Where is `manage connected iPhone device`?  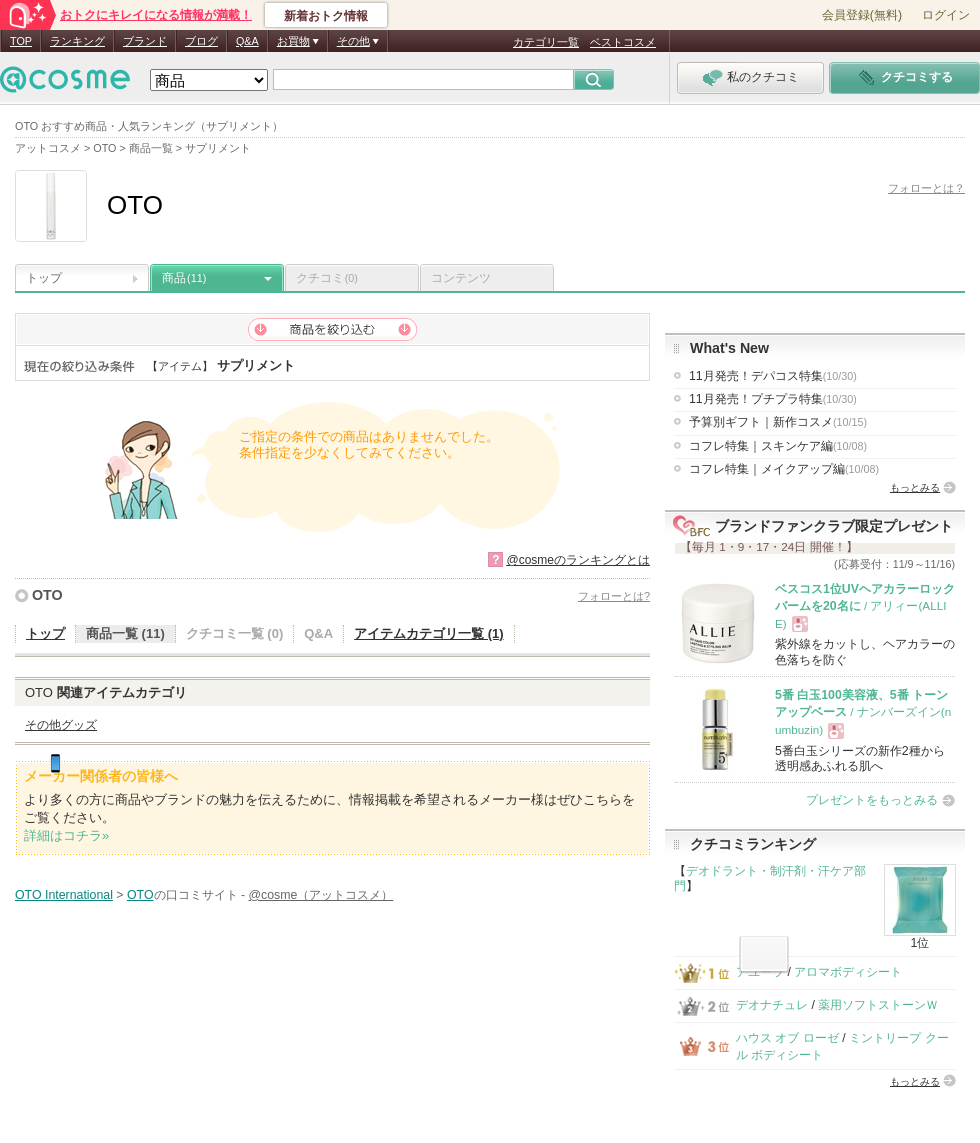
manage connected iPhone device is located at coordinates (55, 763).